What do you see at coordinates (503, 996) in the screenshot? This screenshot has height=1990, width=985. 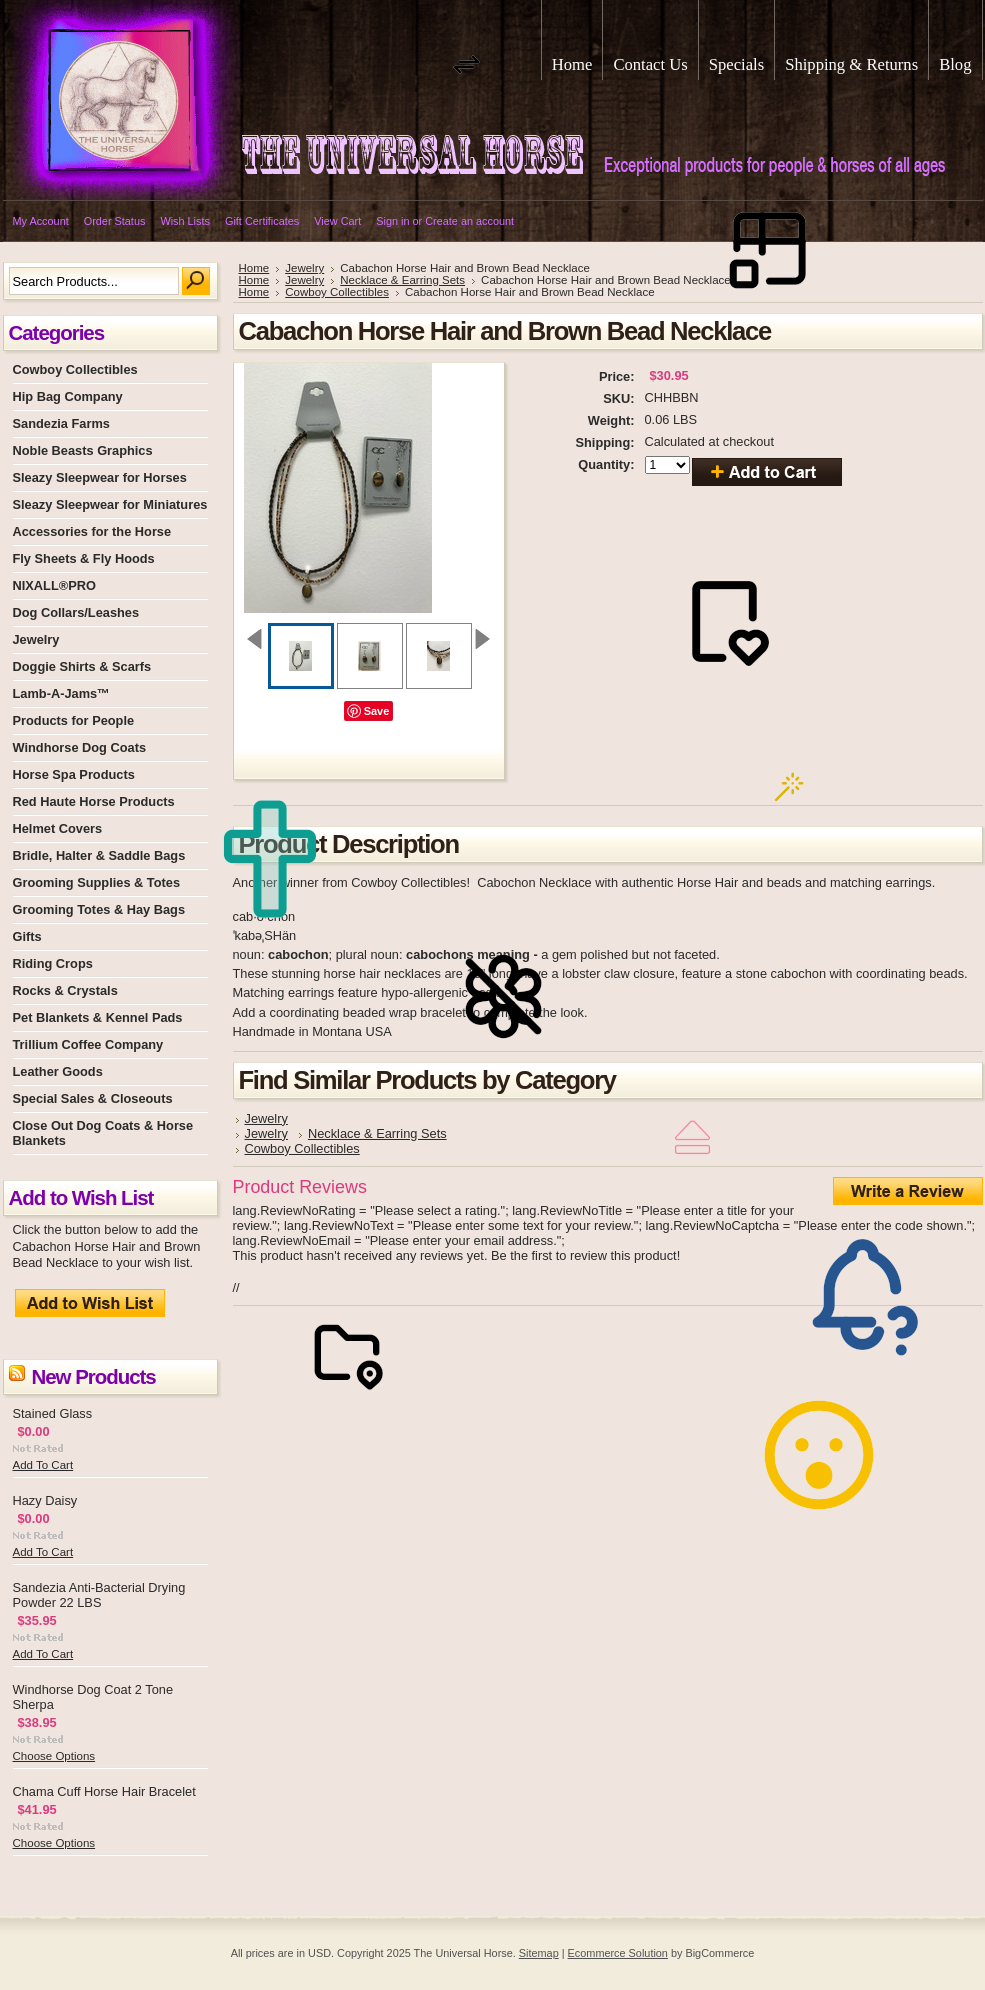 I see `disable or hide floral/nature content` at bounding box center [503, 996].